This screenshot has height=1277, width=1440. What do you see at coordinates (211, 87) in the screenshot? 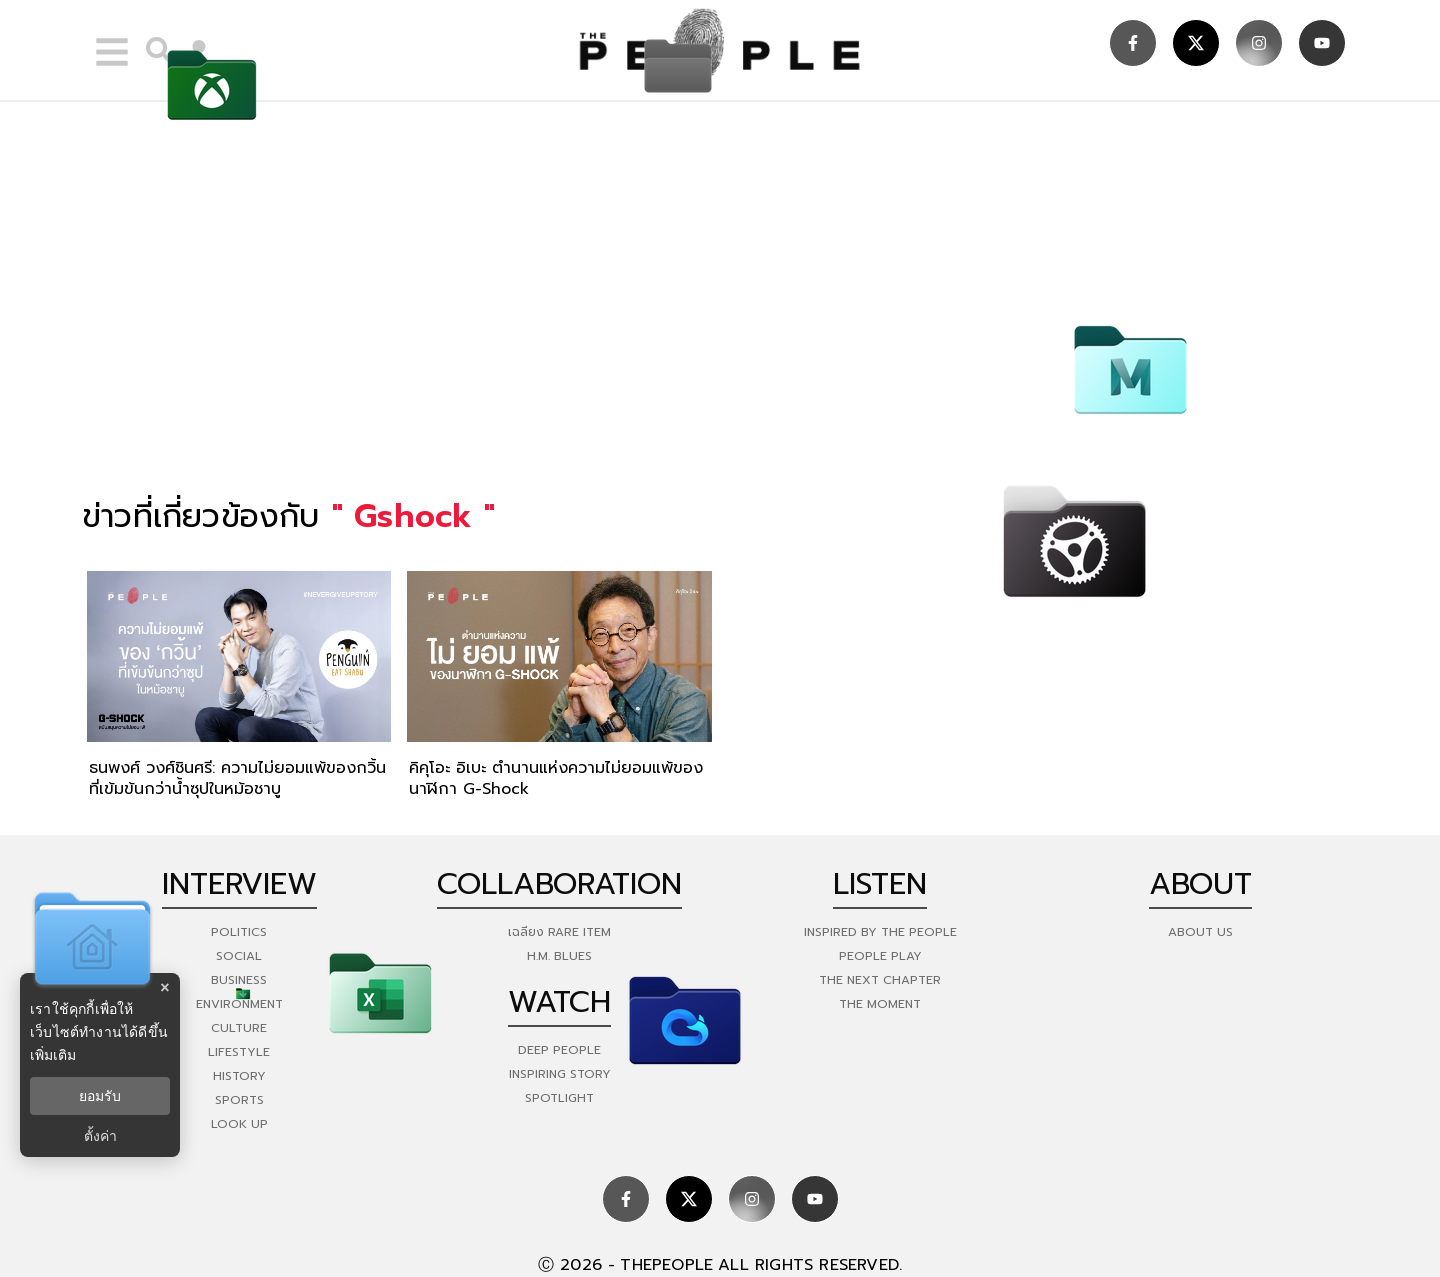
I see `open folder containing Xbox games or apps` at bounding box center [211, 87].